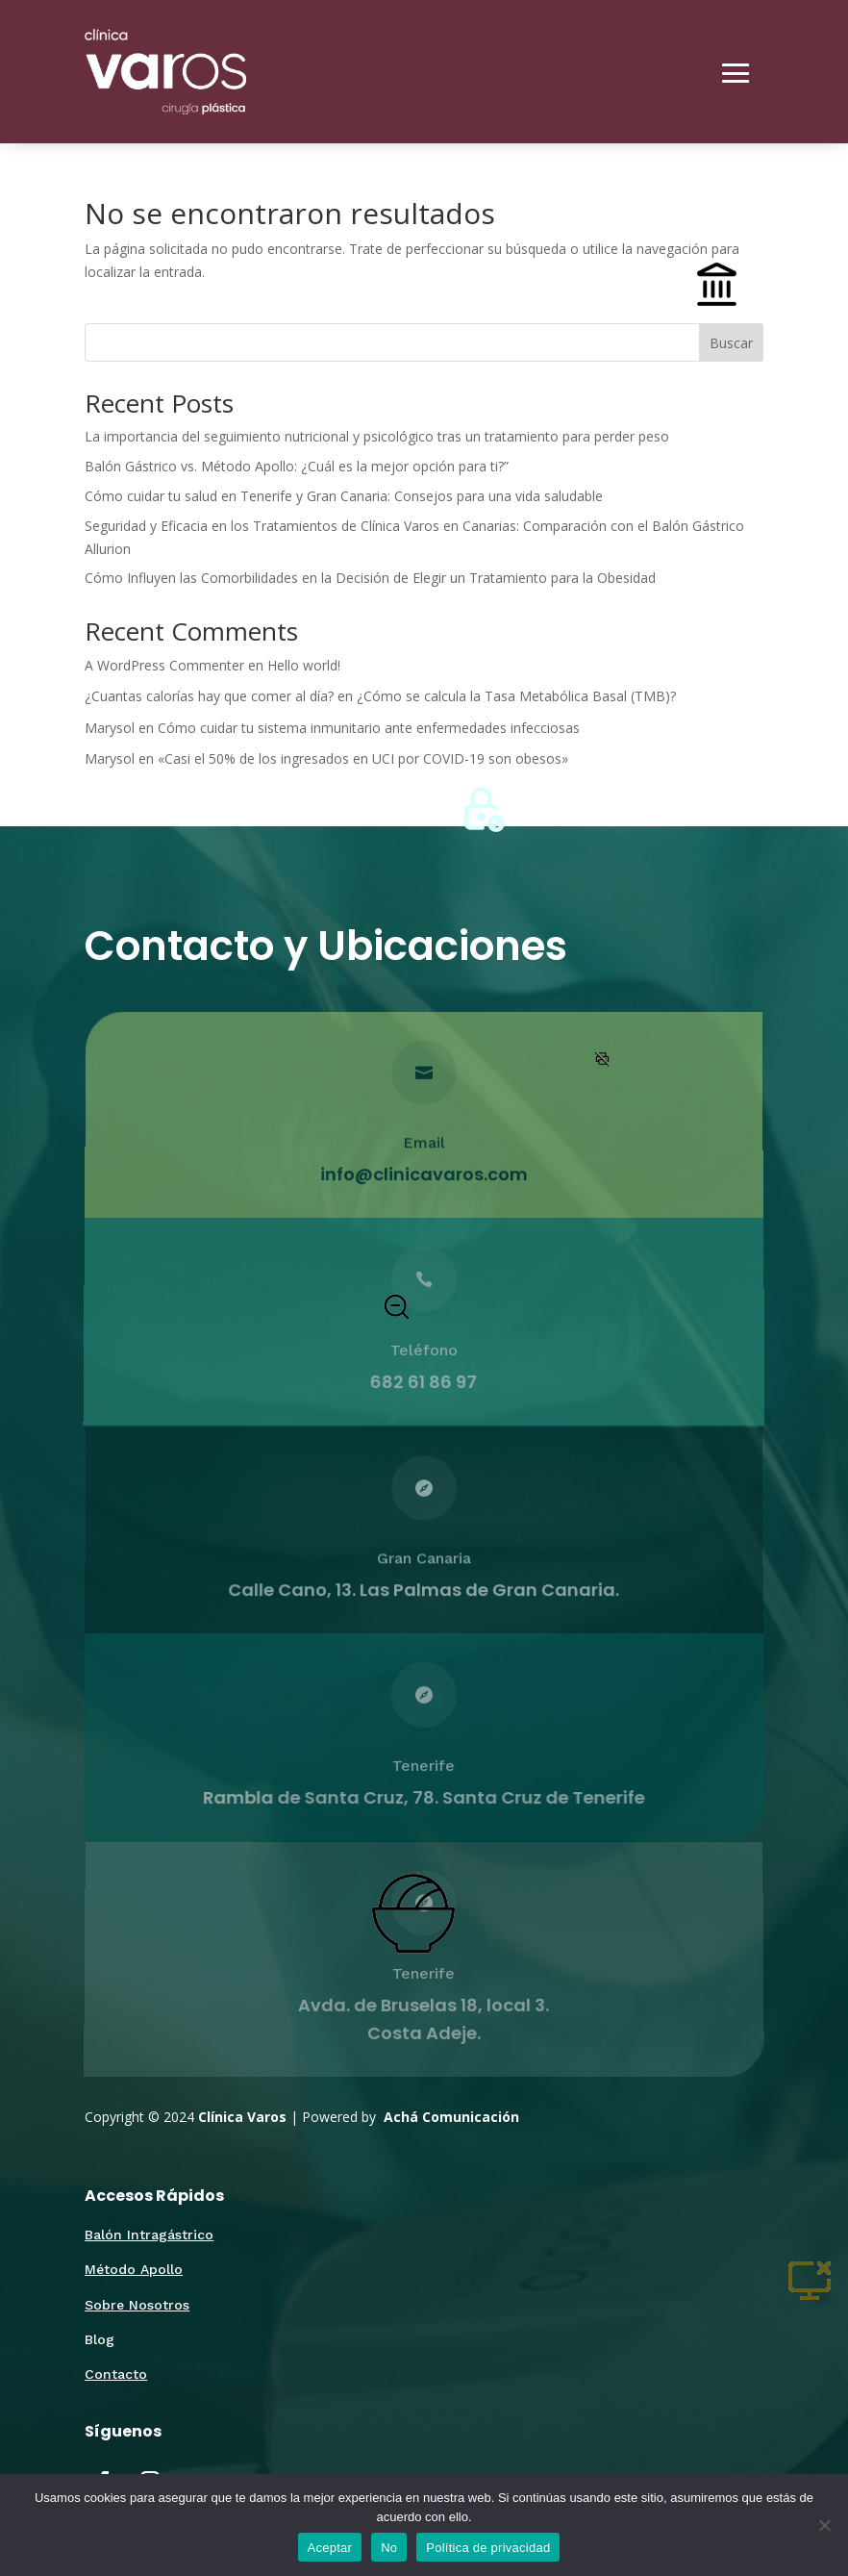 This screenshot has height=2576, width=848. I want to click on zoom out to see more of the view, so click(396, 1306).